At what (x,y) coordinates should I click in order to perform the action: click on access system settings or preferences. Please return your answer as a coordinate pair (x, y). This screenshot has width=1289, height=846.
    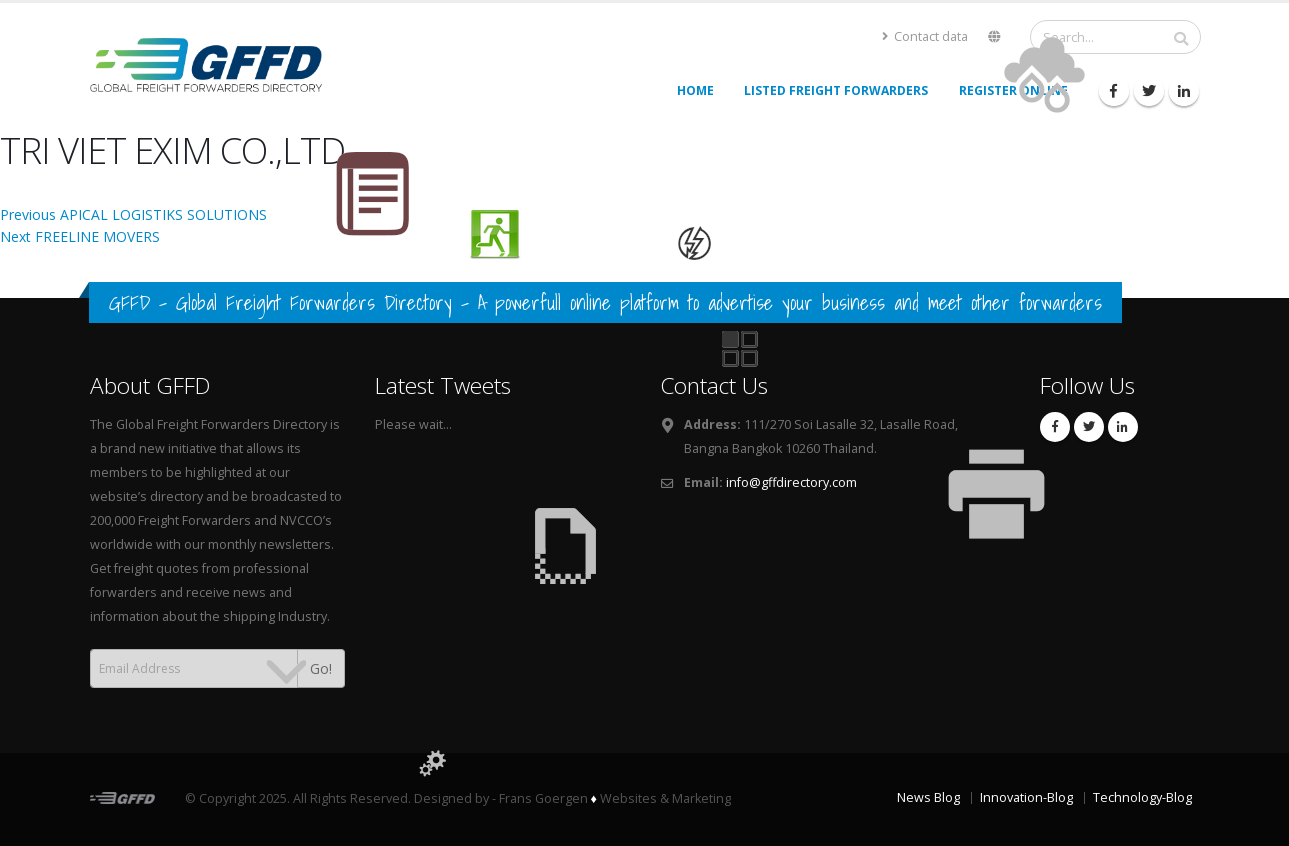
    Looking at the image, I should click on (432, 764).